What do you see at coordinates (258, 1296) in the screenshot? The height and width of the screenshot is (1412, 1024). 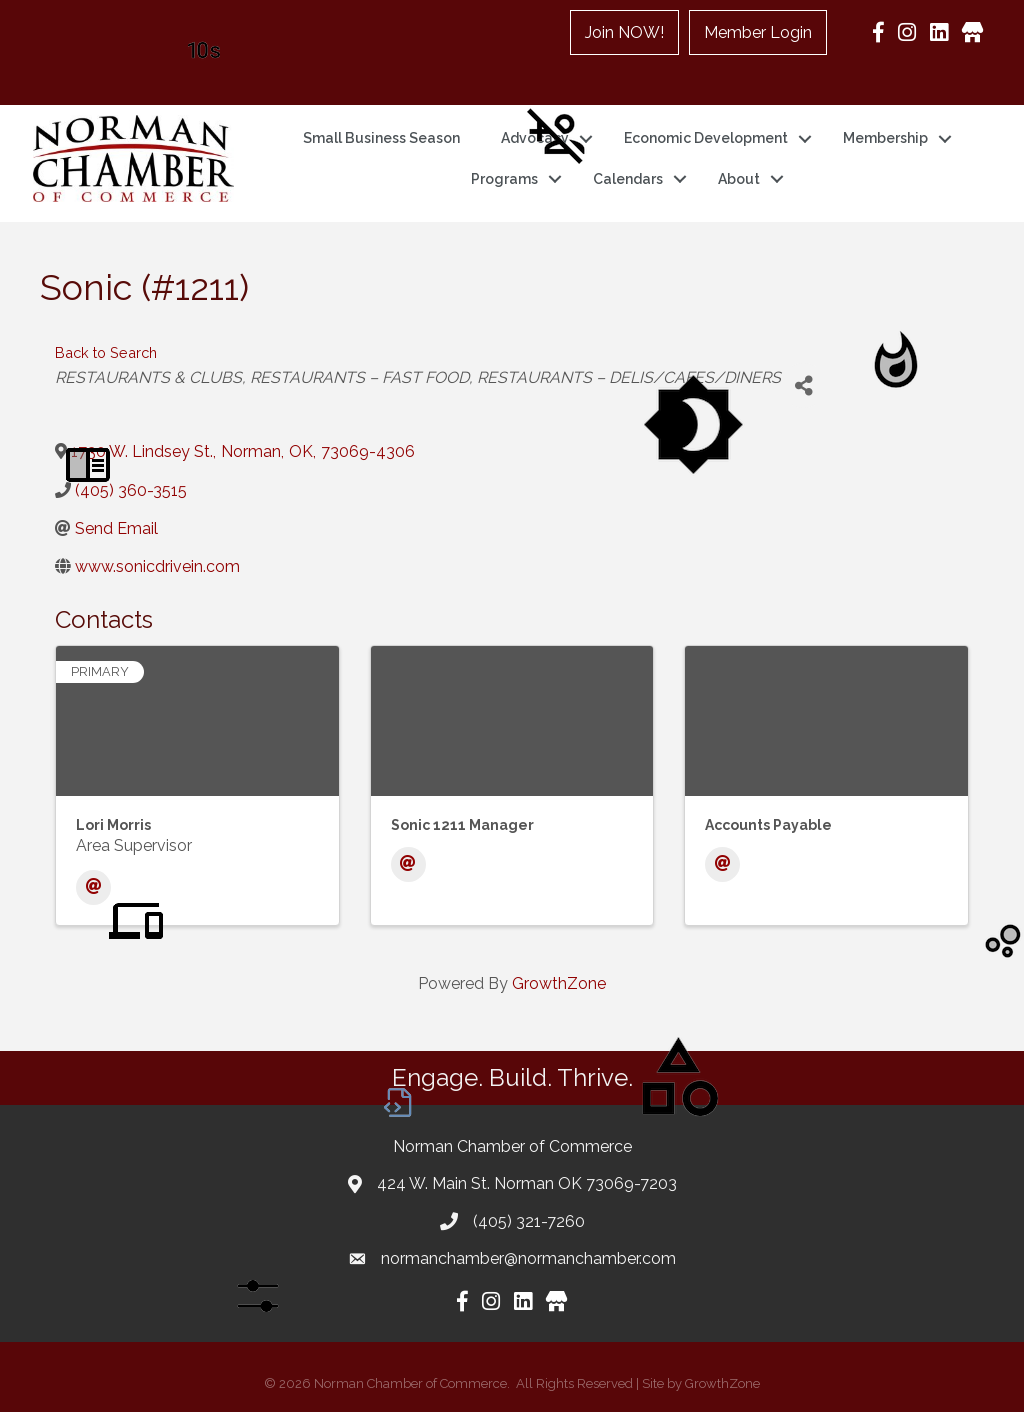 I see `adjust settings or preferences` at bounding box center [258, 1296].